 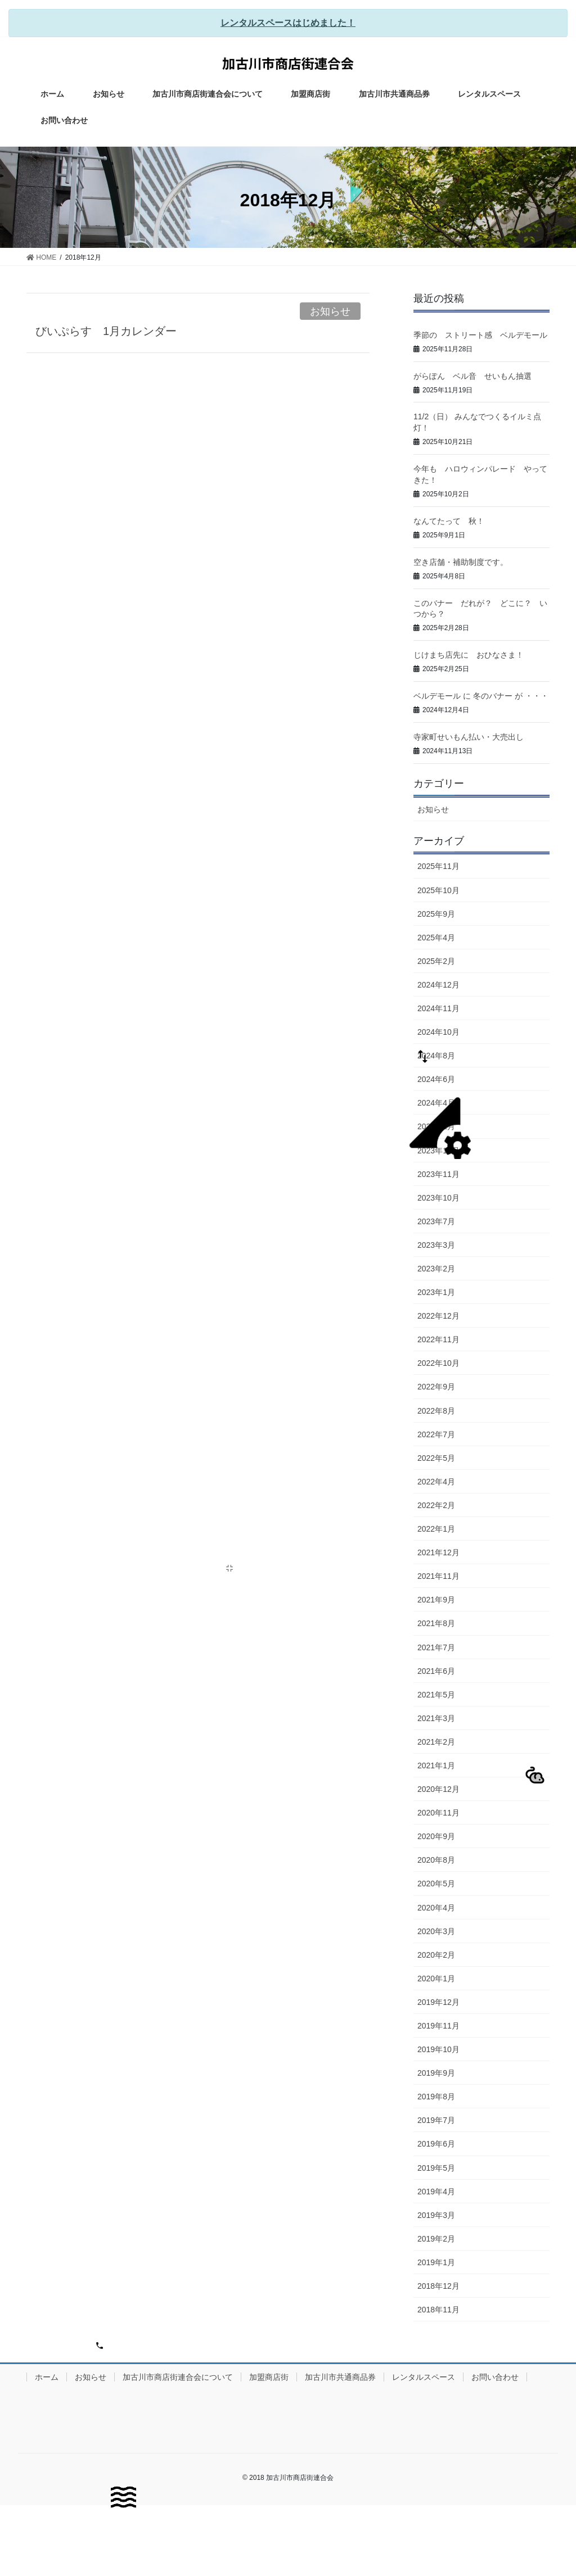 What do you see at coordinates (123, 2497) in the screenshot?
I see `indicates water-related content or features` at bounding box center [123, 2497].